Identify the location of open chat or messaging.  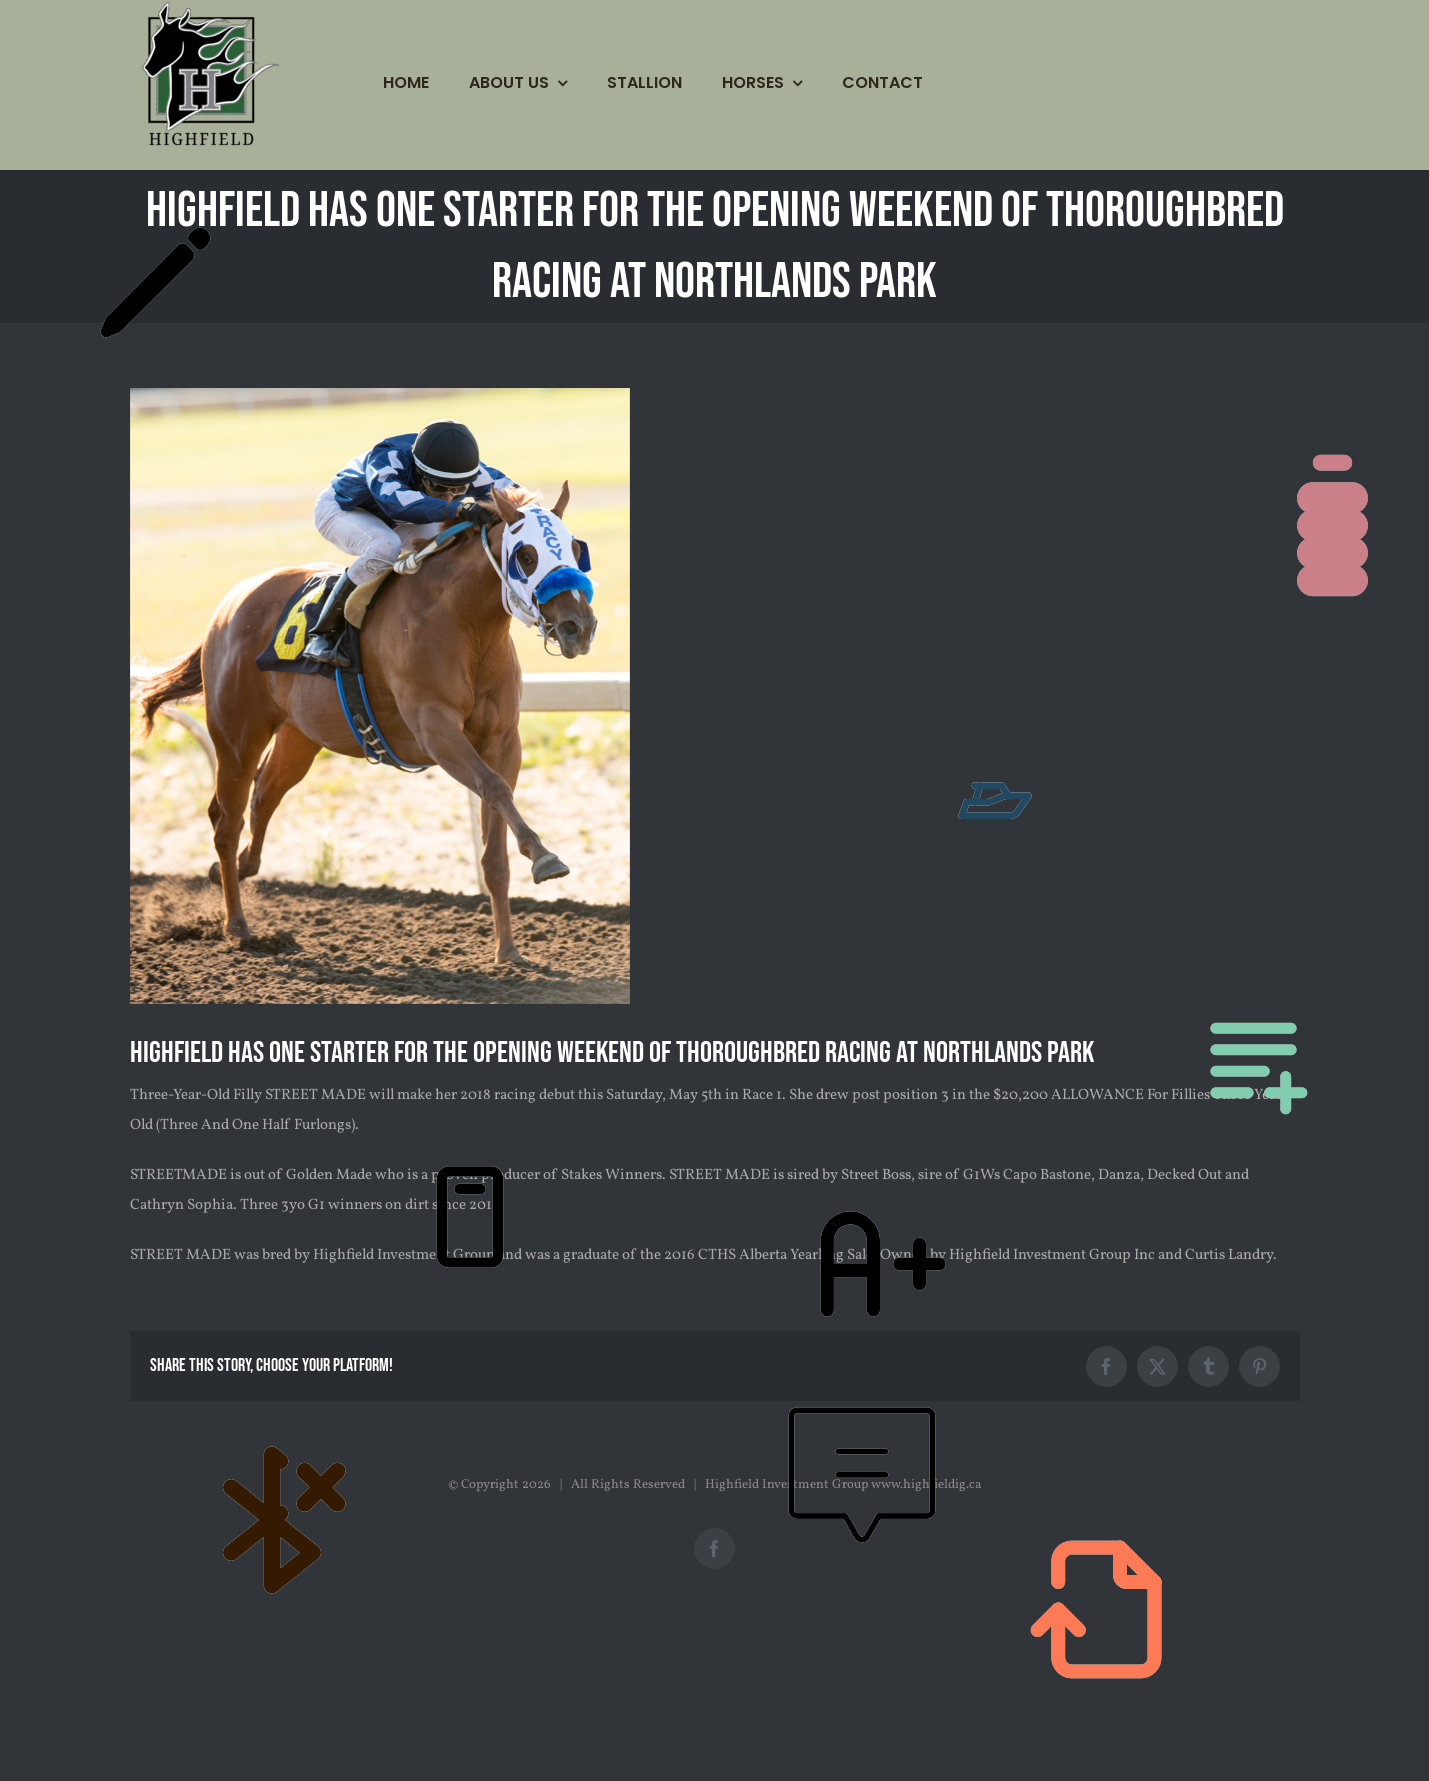
(862, 1469).